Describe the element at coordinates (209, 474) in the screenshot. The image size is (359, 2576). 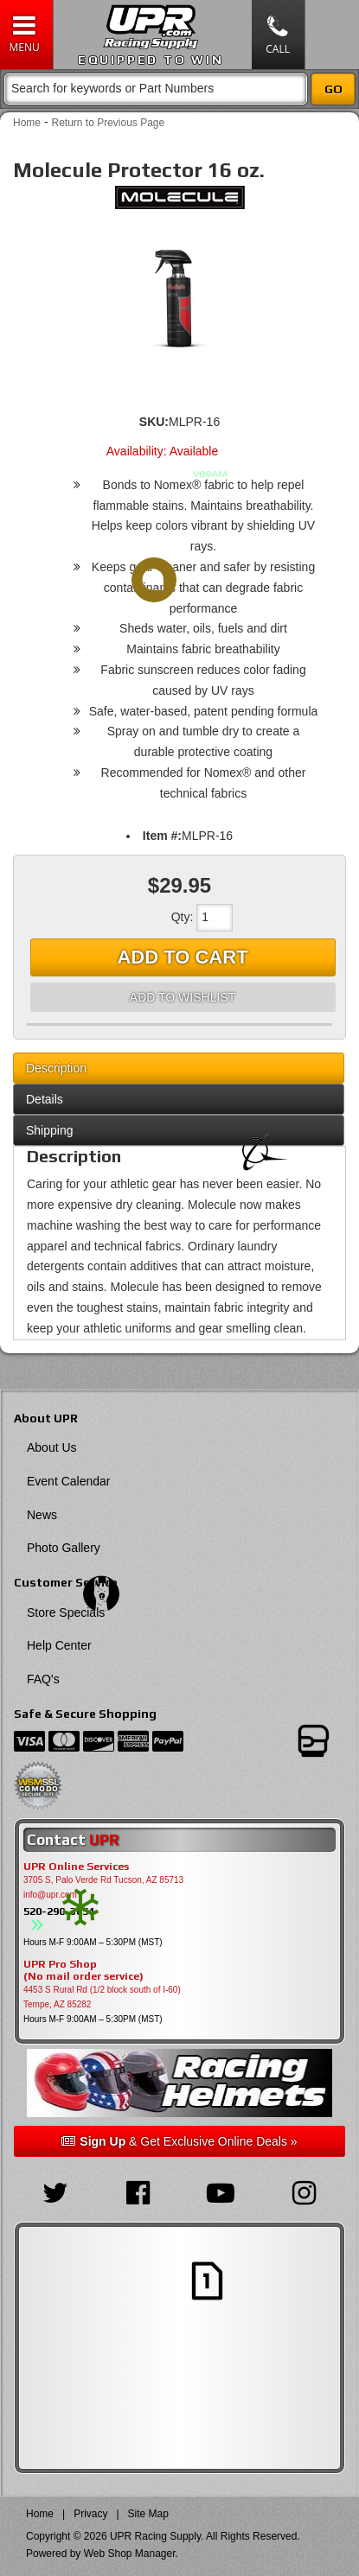
I see `Veeam company logo` at that location.